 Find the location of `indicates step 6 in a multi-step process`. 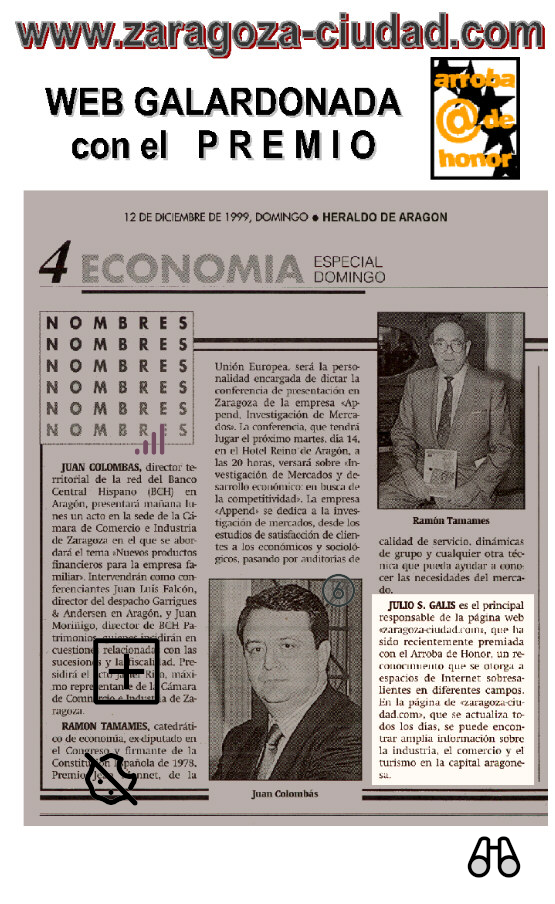

indicates step 6 in a multi-step process is located at coordinates (338, 590).